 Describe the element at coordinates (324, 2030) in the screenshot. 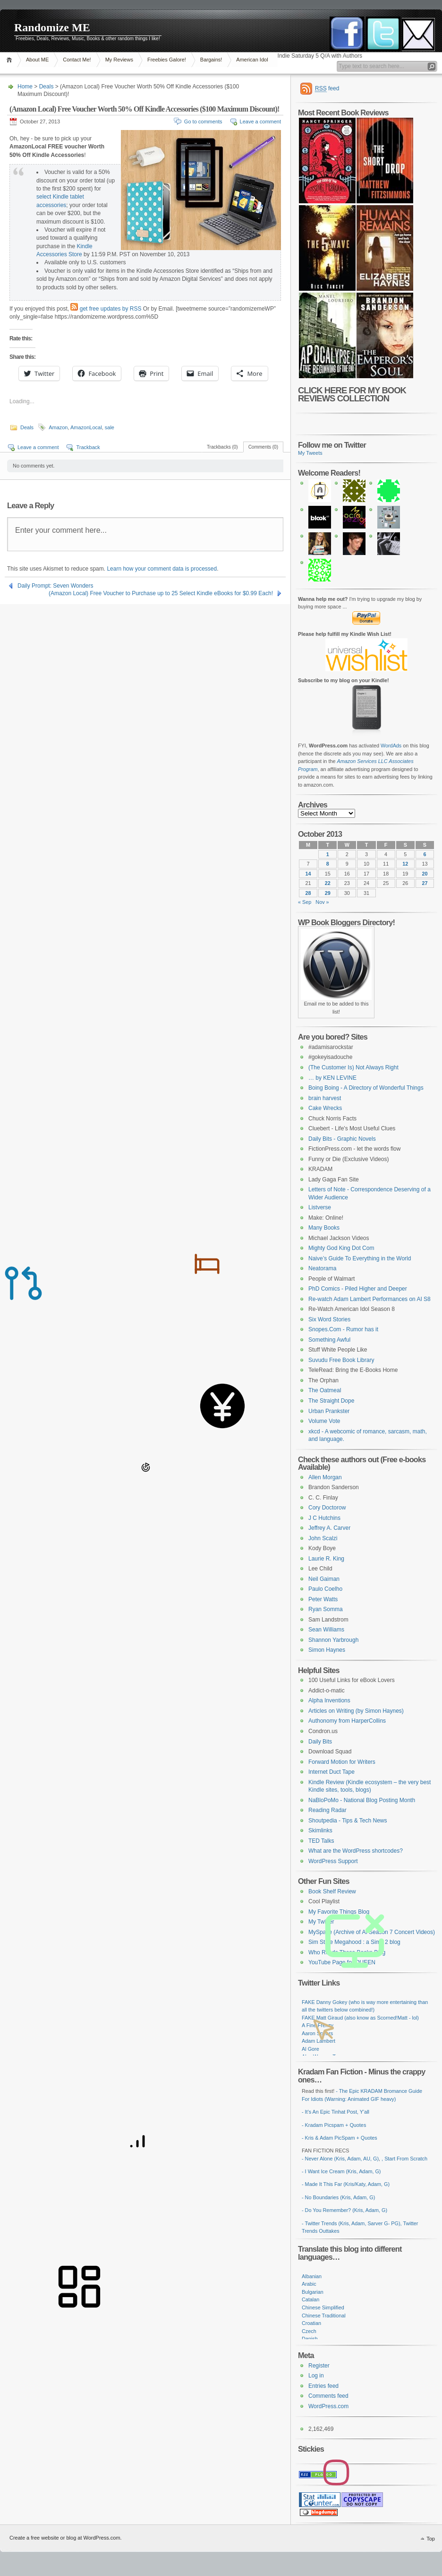

I see `cursor or pointer indicator` at that location.